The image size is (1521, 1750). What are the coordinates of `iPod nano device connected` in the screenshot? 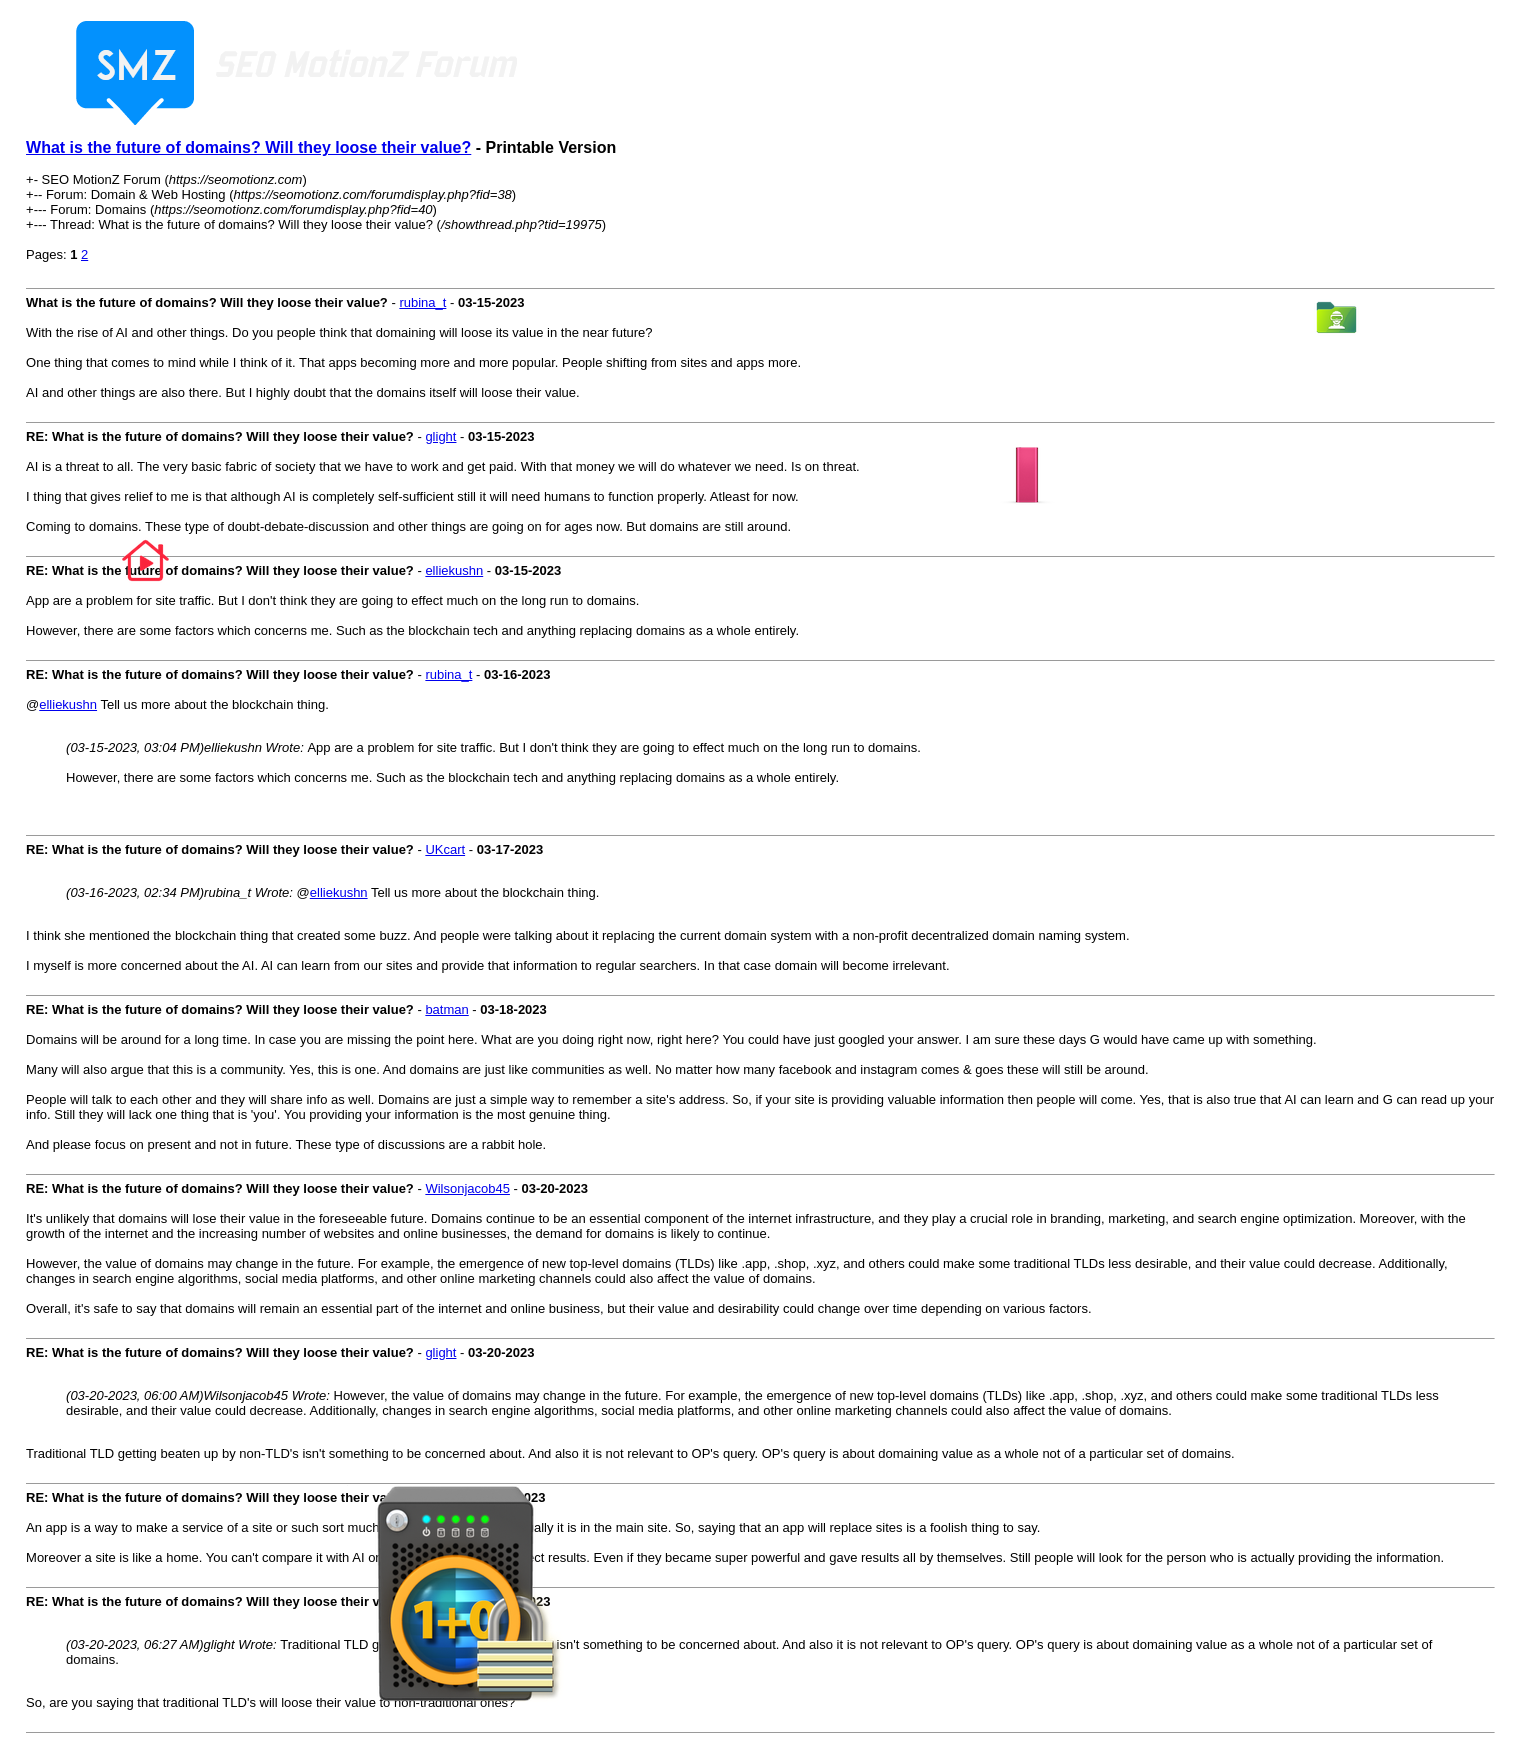 It's located at (1027, 476).